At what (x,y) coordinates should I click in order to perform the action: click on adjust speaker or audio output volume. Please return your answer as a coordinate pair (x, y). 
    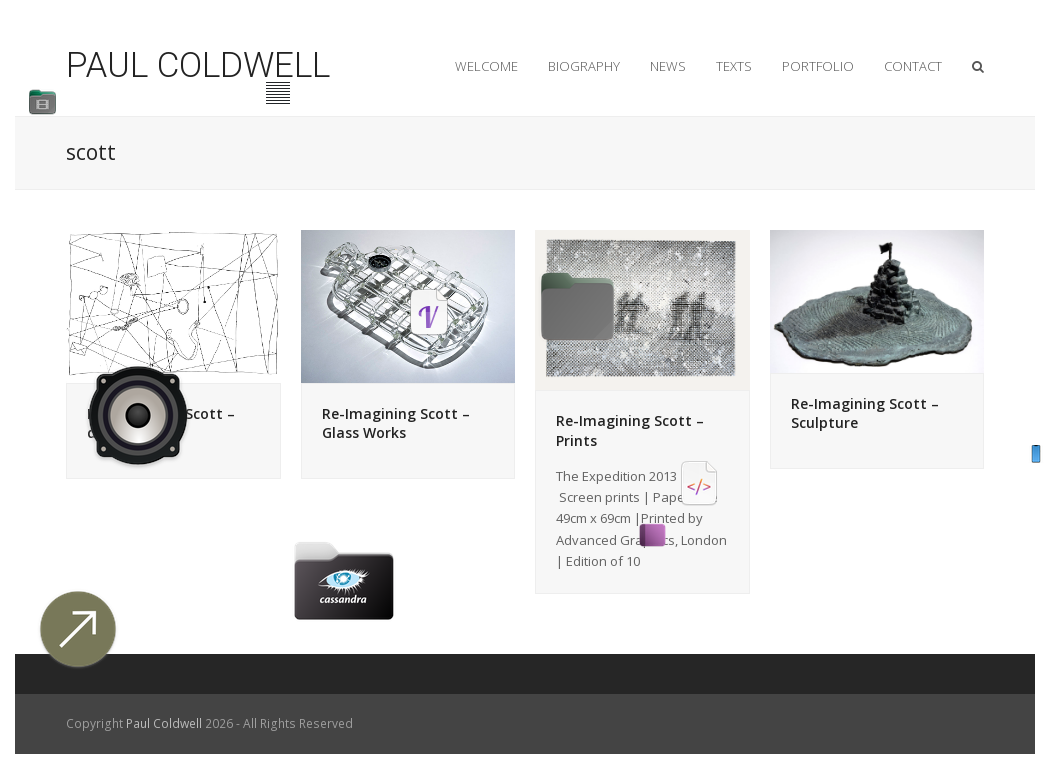
    Looking at the image, I should click on (138, 415).